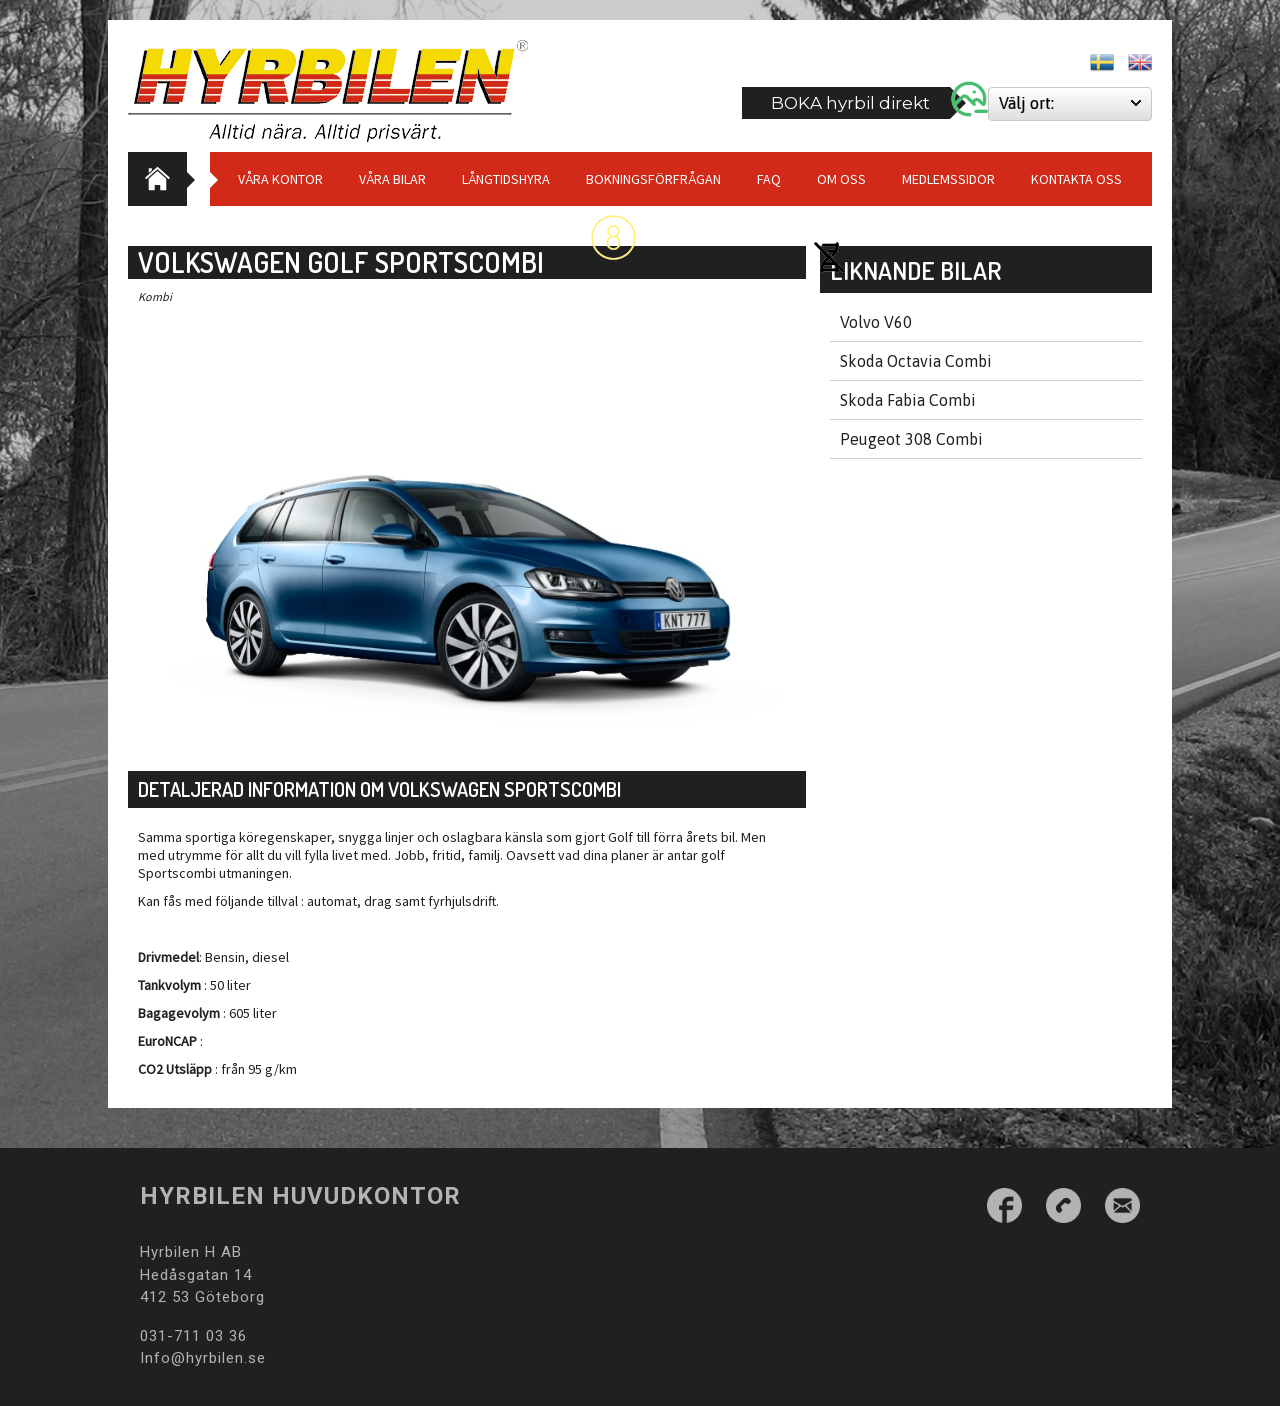 The height and width of the screenshot is (1406, 1280). Describe the element at coordinates (829, 257) in the screenshot. I see `disable genetic or DNA-related features` at that location.